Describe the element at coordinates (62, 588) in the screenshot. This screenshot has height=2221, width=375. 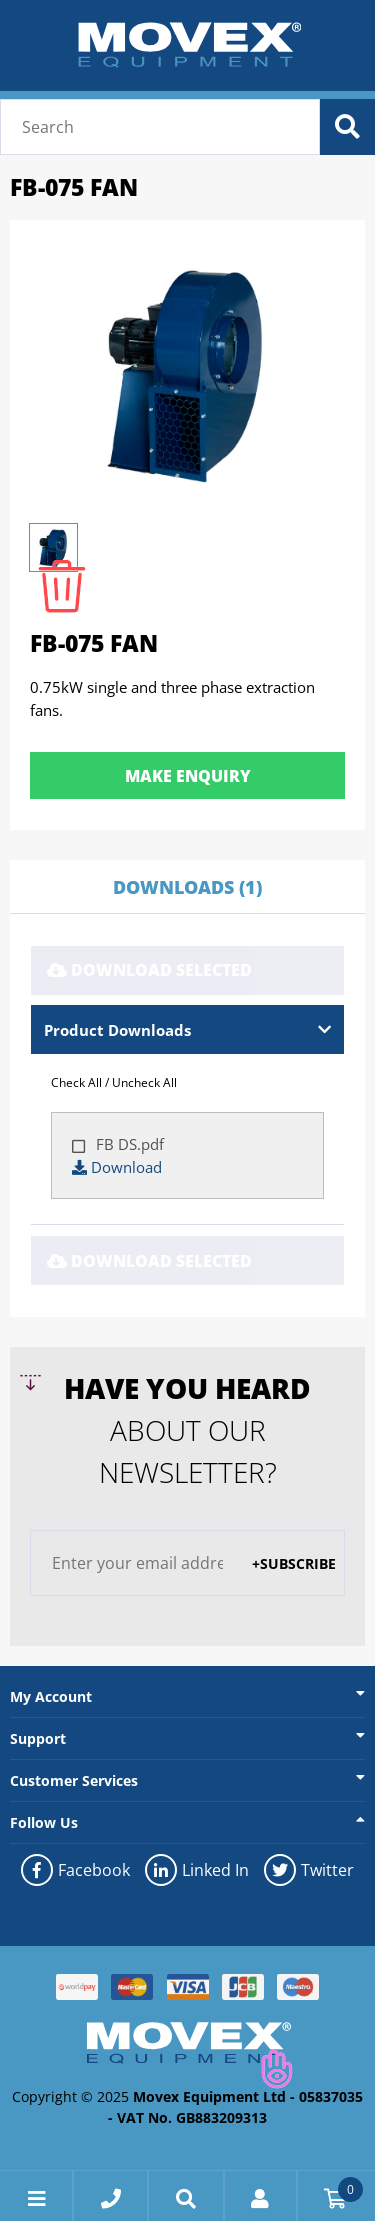
I see `delete selected item` at that location.